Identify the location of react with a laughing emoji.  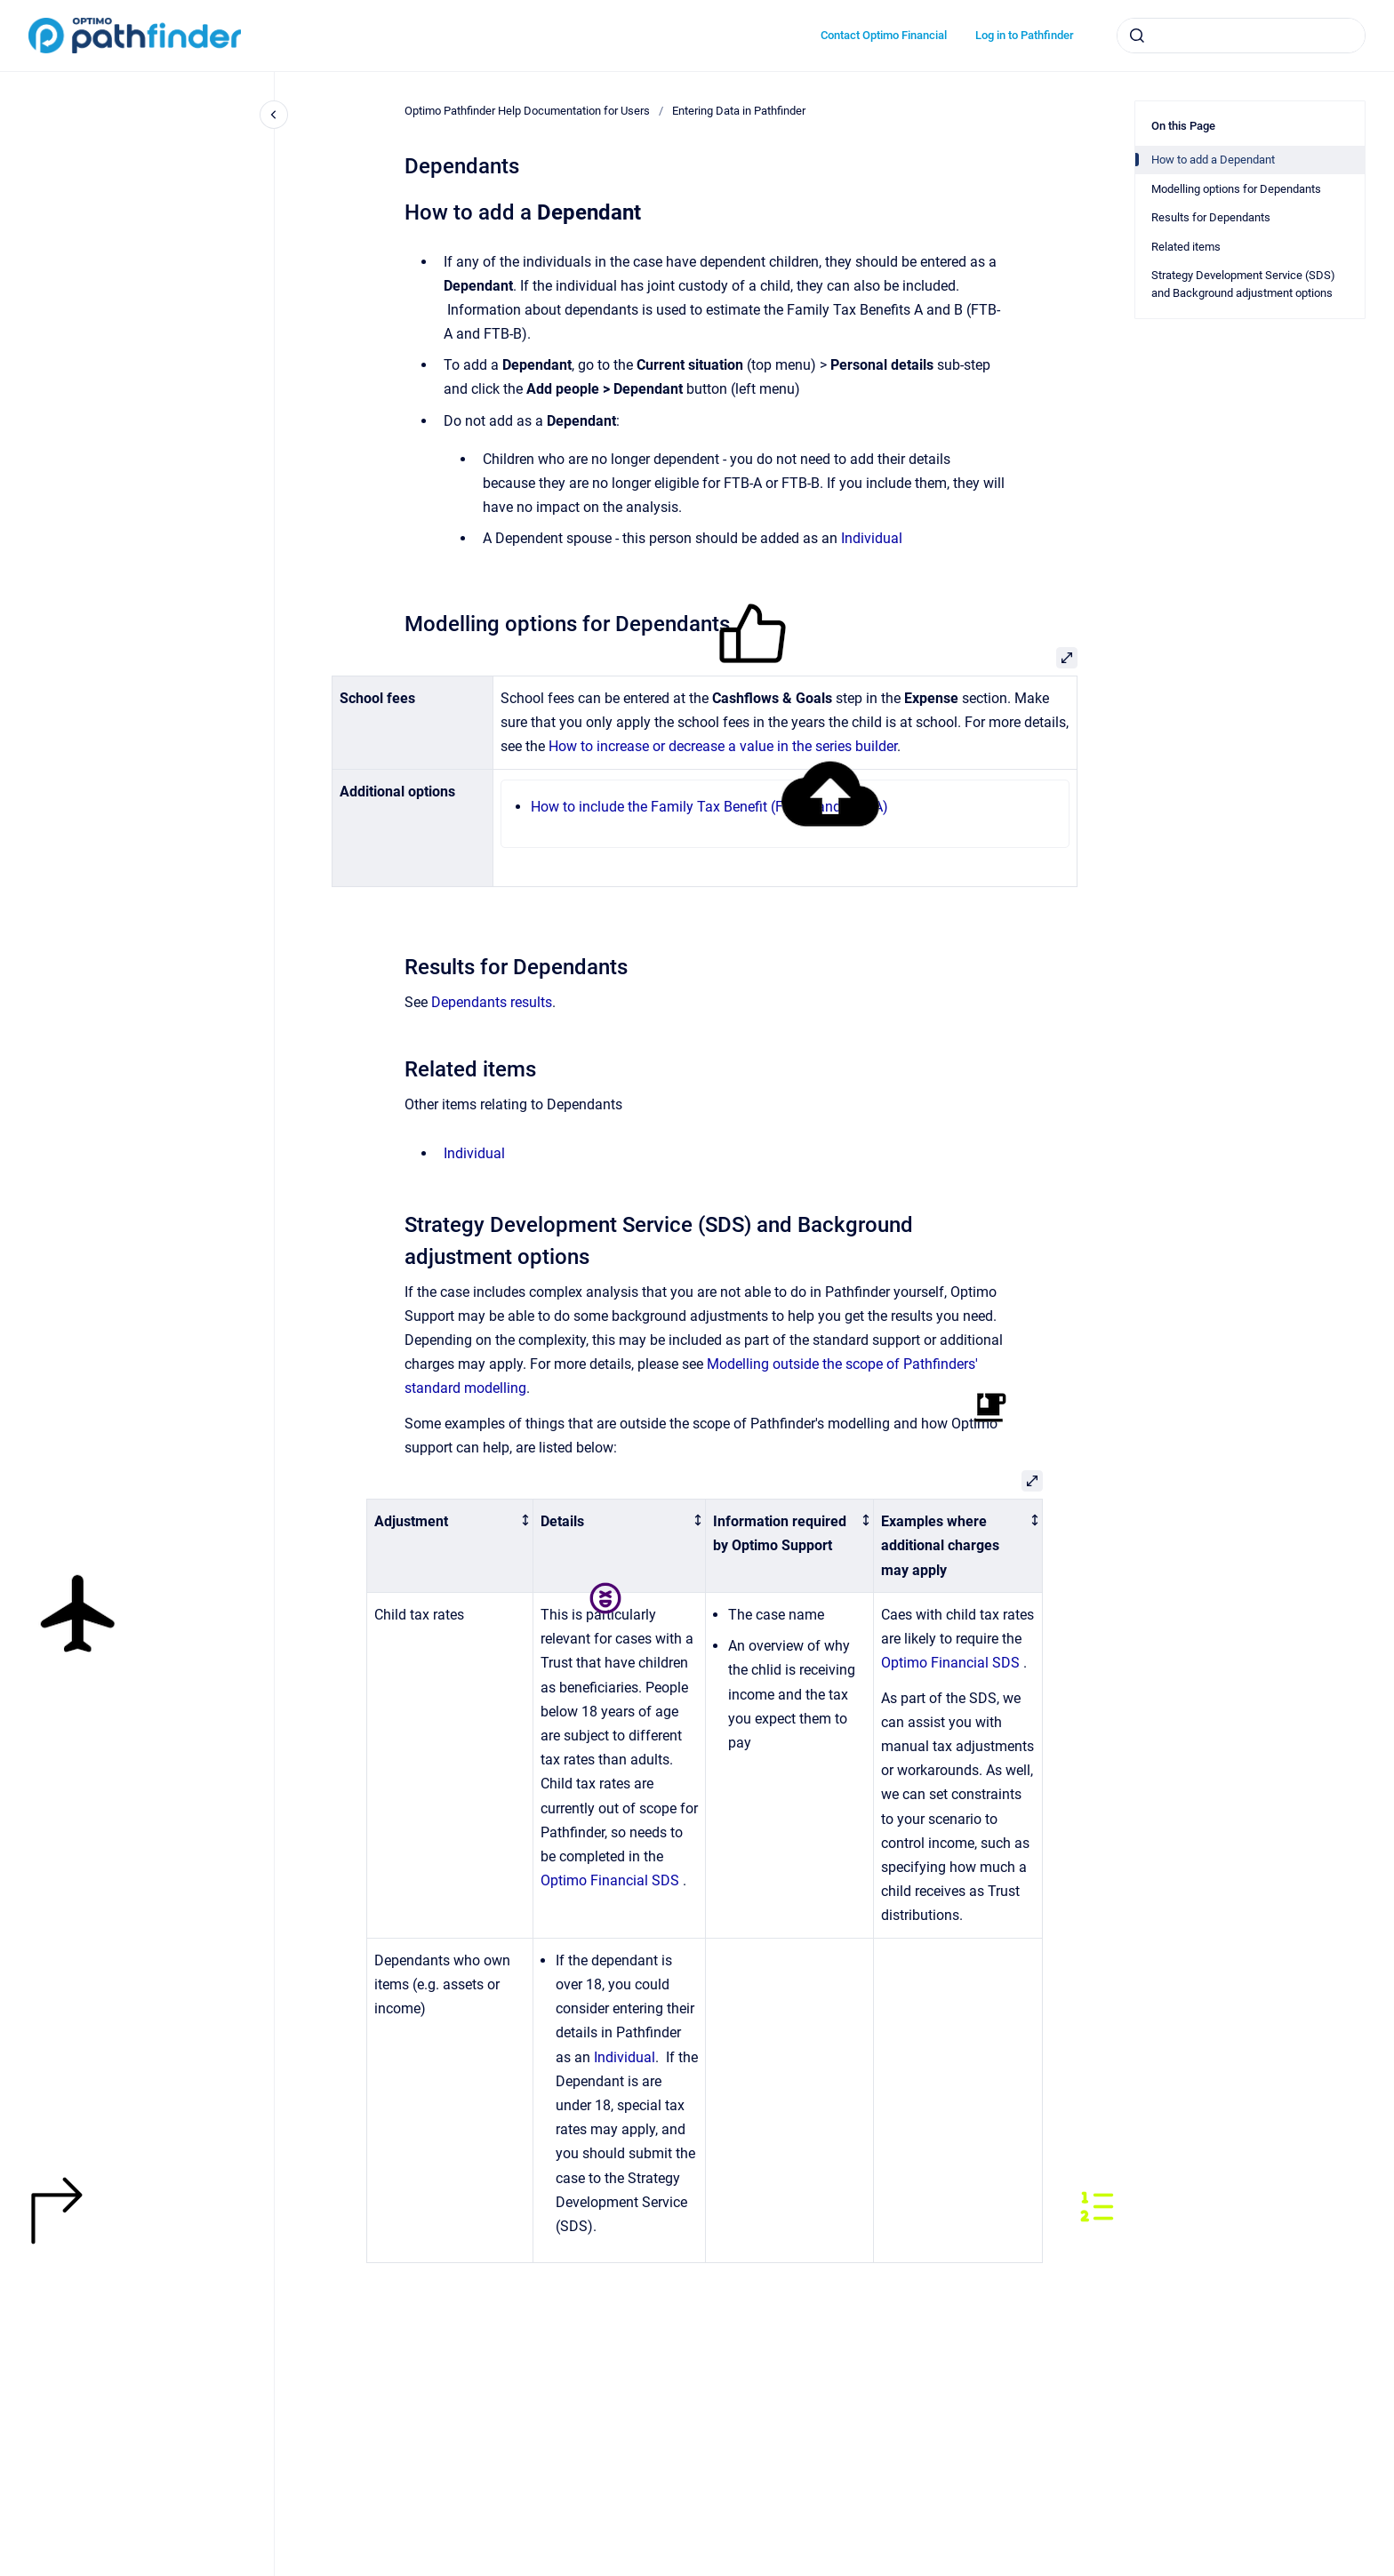
(605, 1598).